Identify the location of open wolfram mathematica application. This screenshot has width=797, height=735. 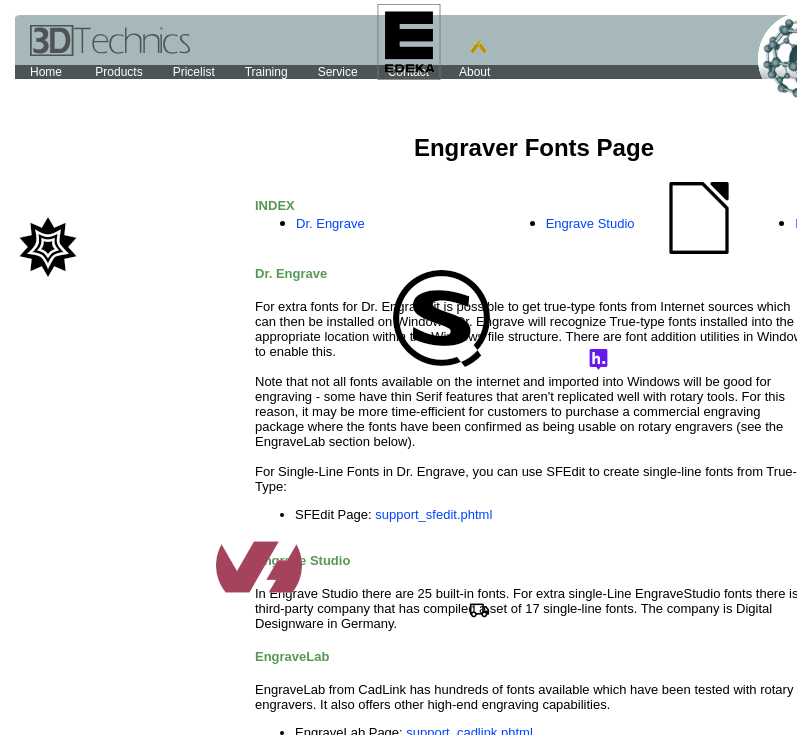
(48, 247).